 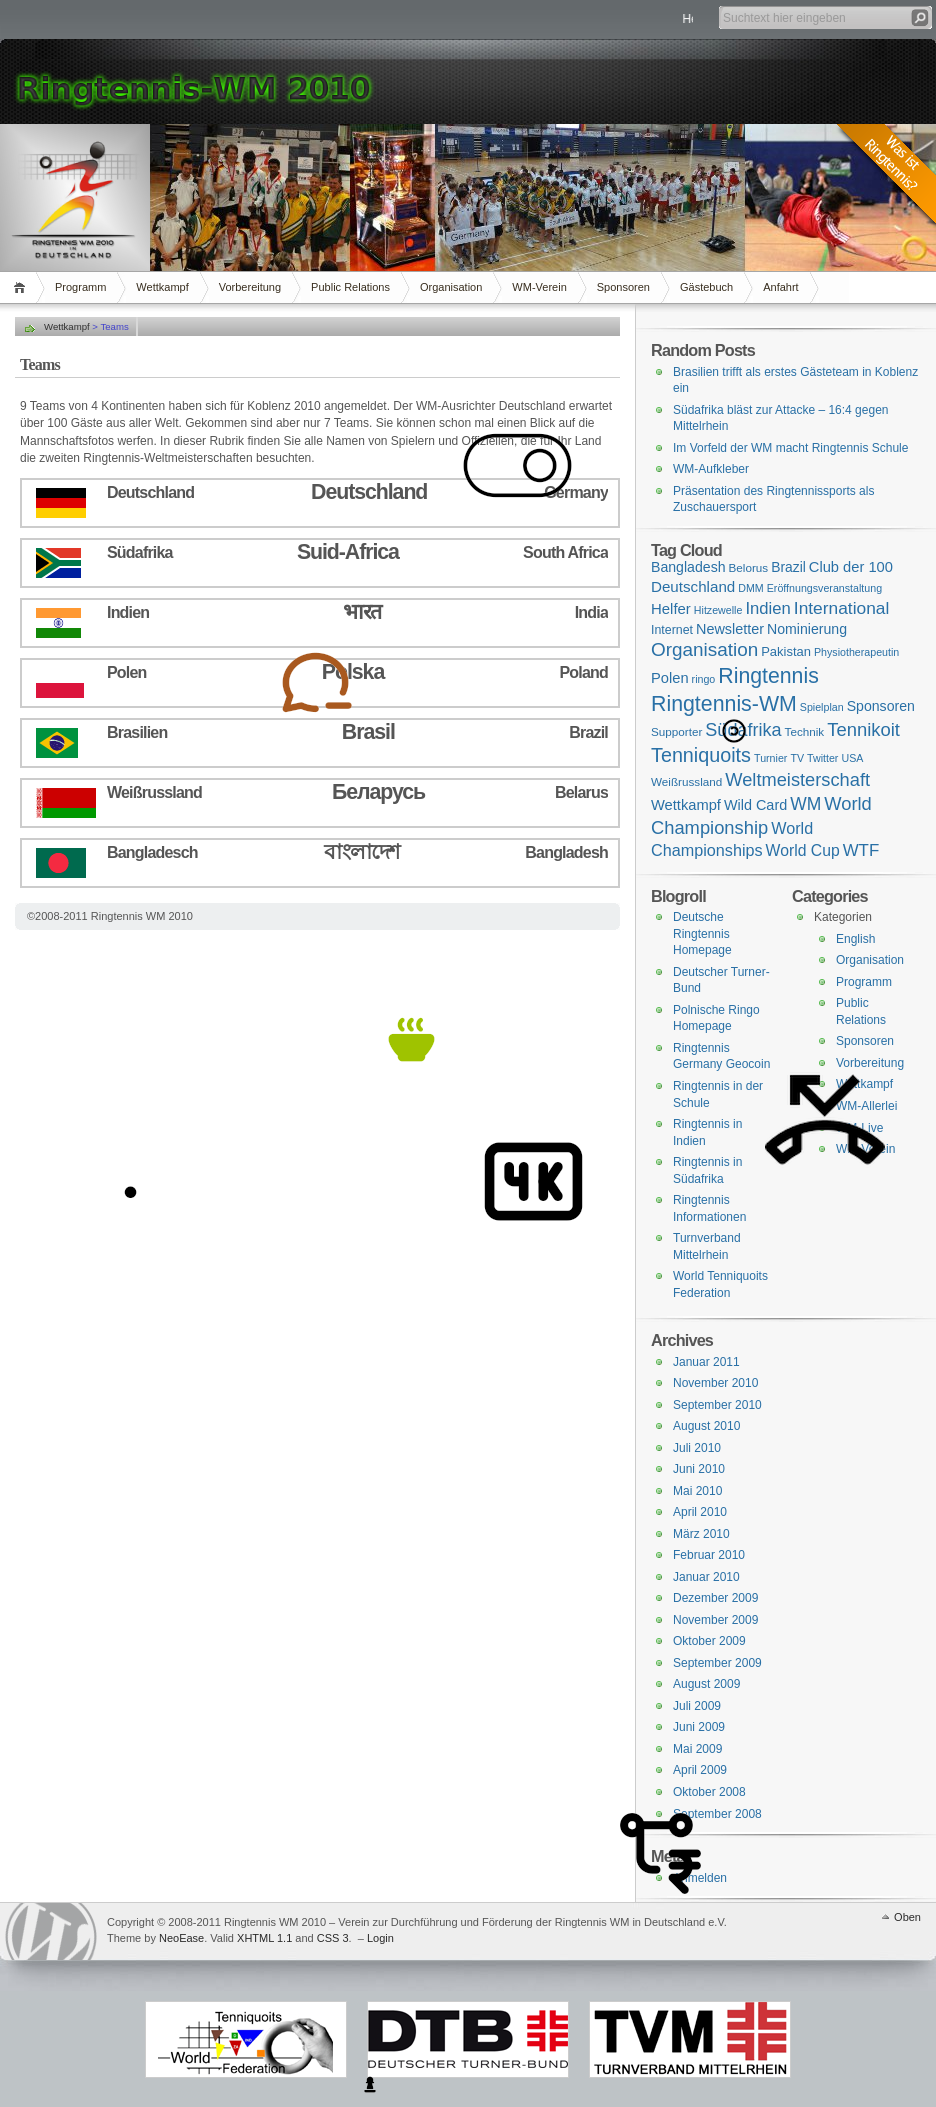 What do you see at coordinates (533, 1181) in the screenshot?
I see `indicates 4K resolution video quality` at bounding box center [533, 1181].